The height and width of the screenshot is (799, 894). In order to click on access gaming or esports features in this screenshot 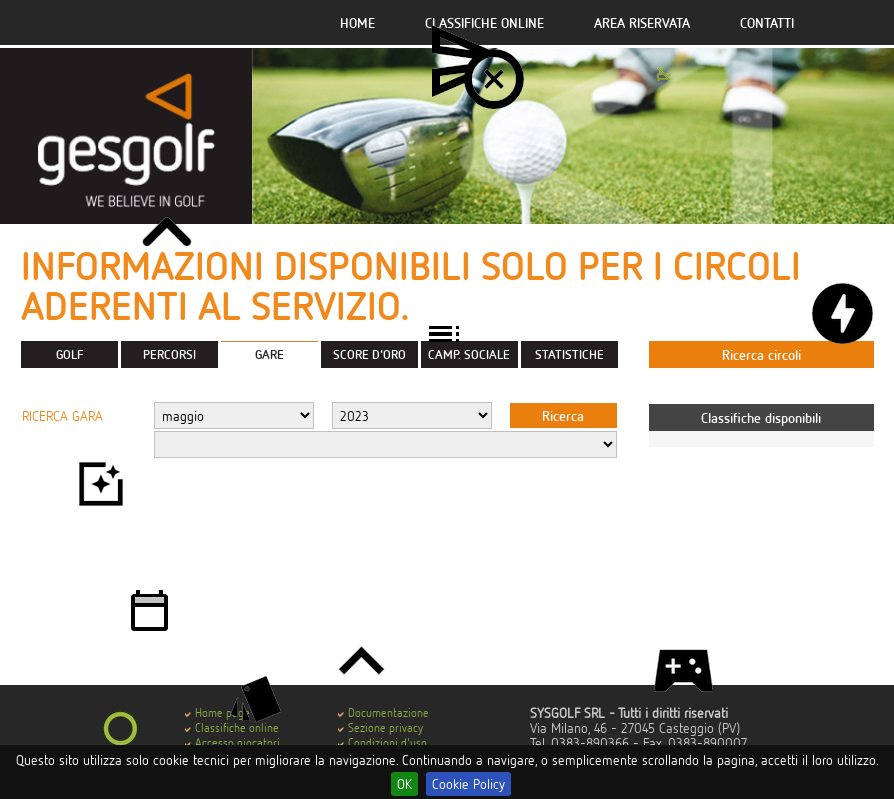, I will do `click(683, 670)`.